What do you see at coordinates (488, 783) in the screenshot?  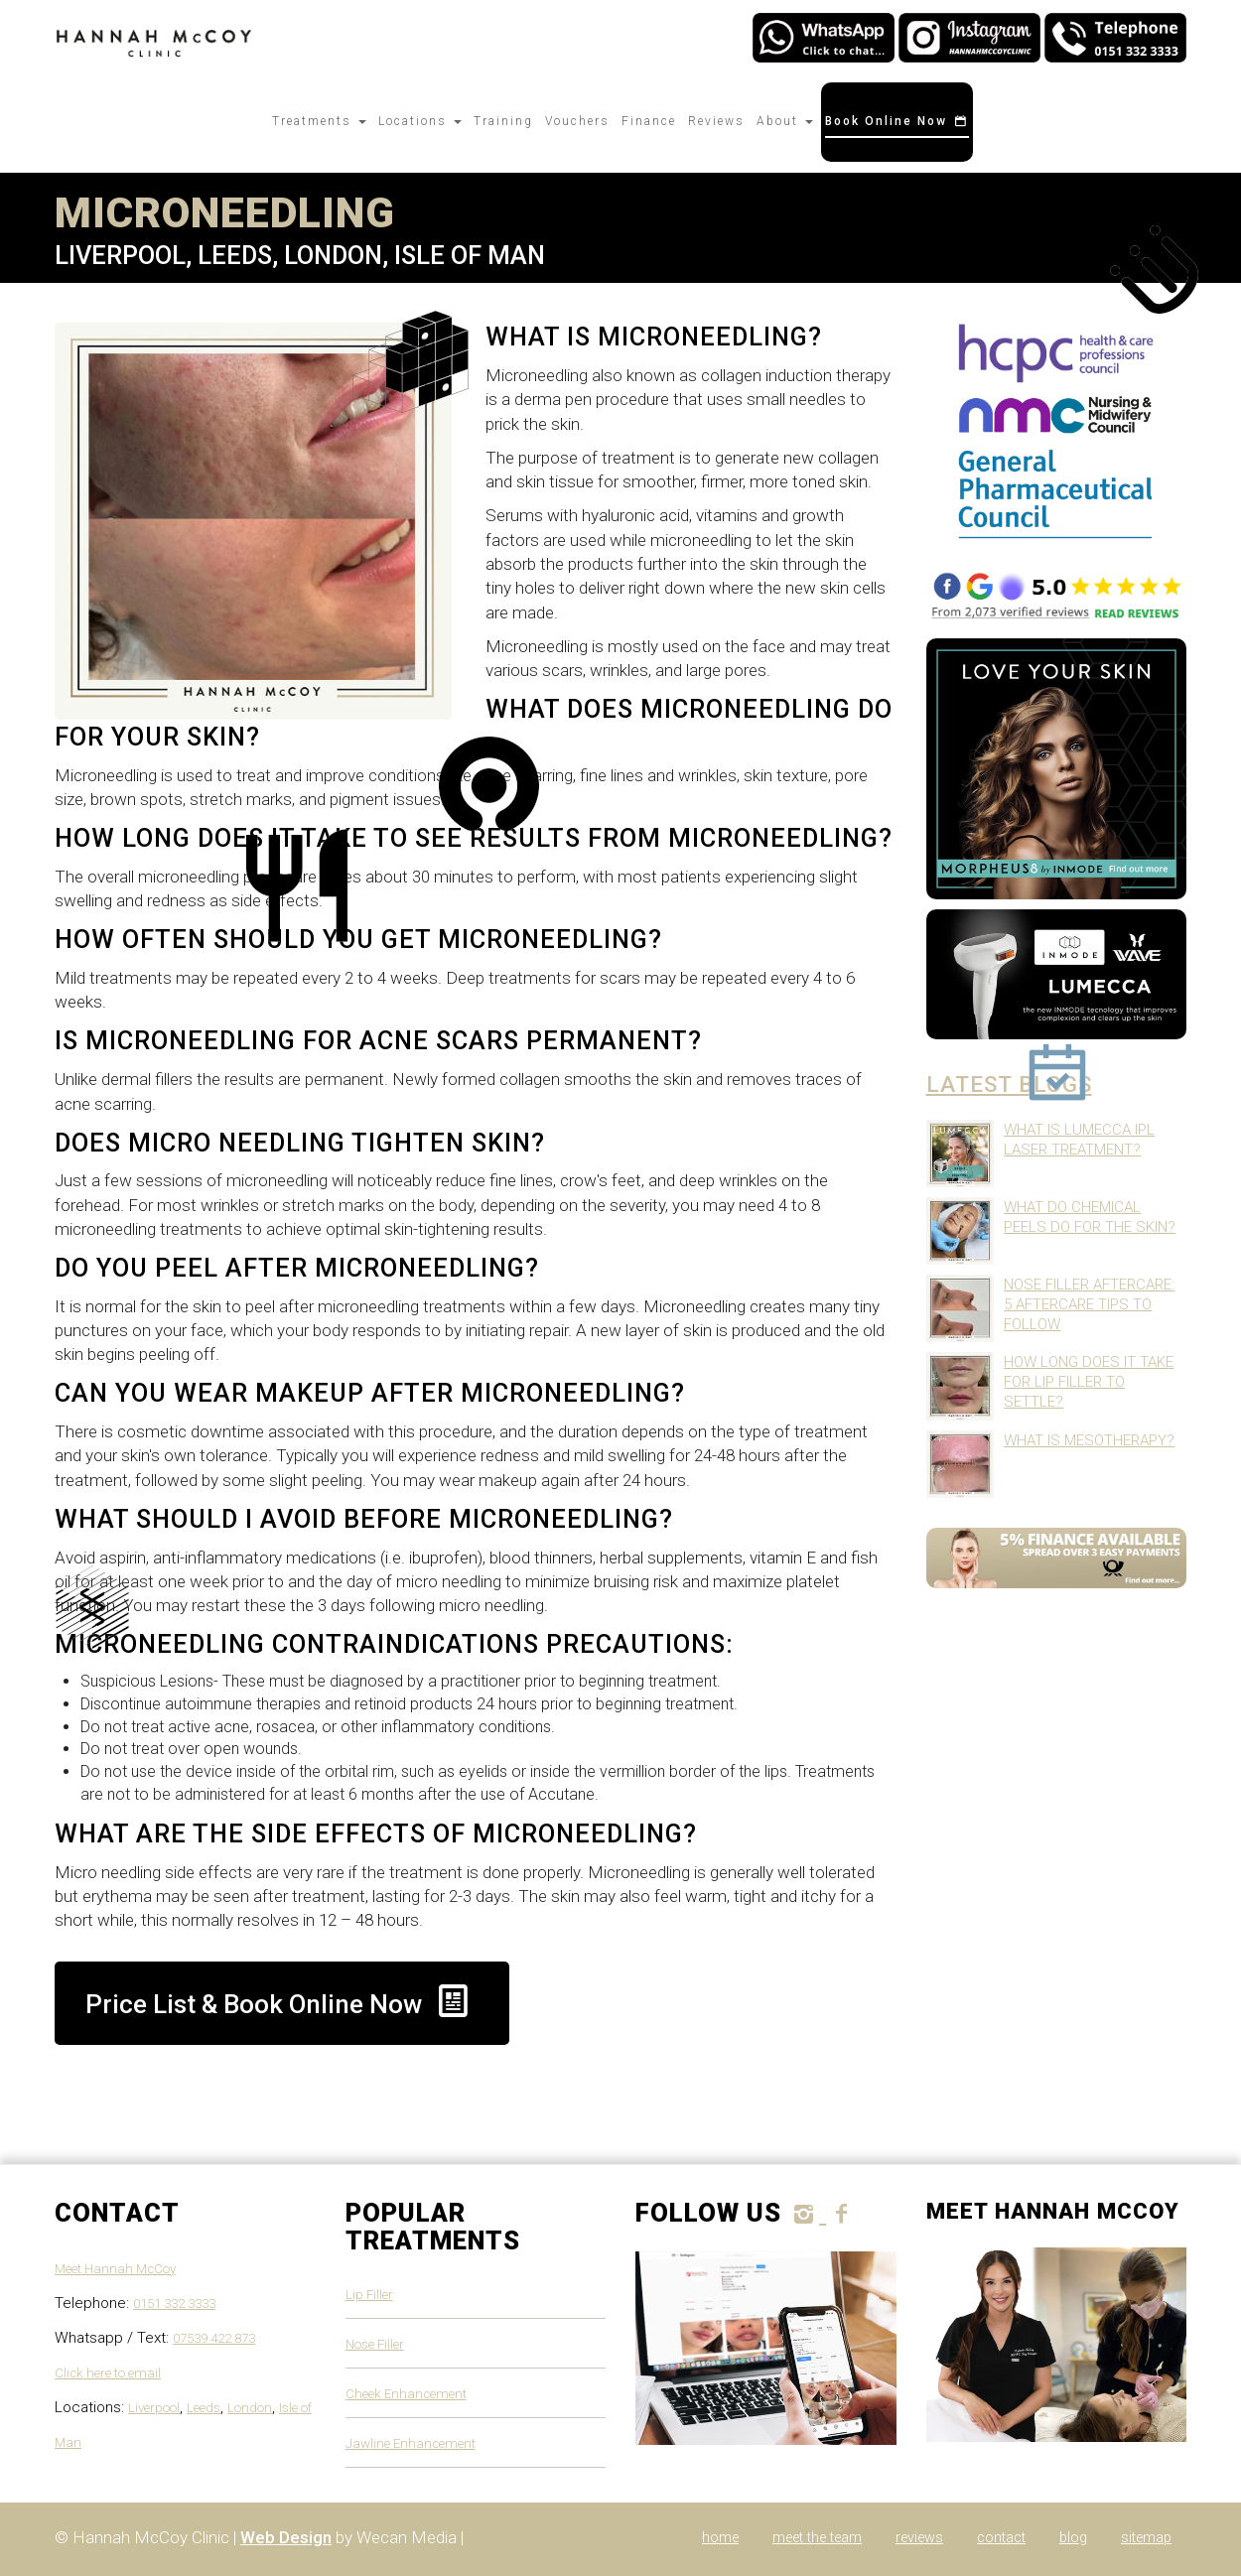 I see `open the gojek app` at bounding box center [488, 783].